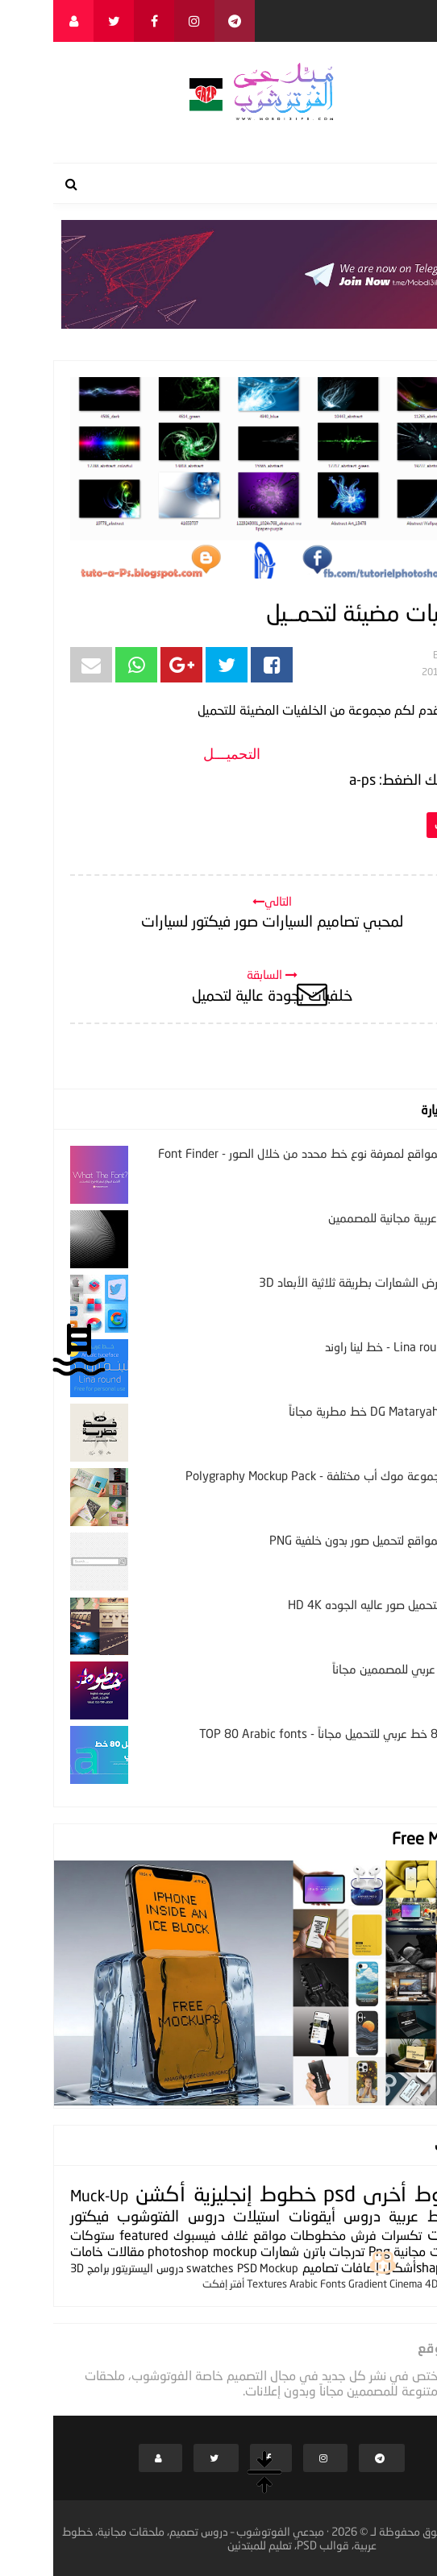  I want to click on collapse content vertically, so click(264, 2472).